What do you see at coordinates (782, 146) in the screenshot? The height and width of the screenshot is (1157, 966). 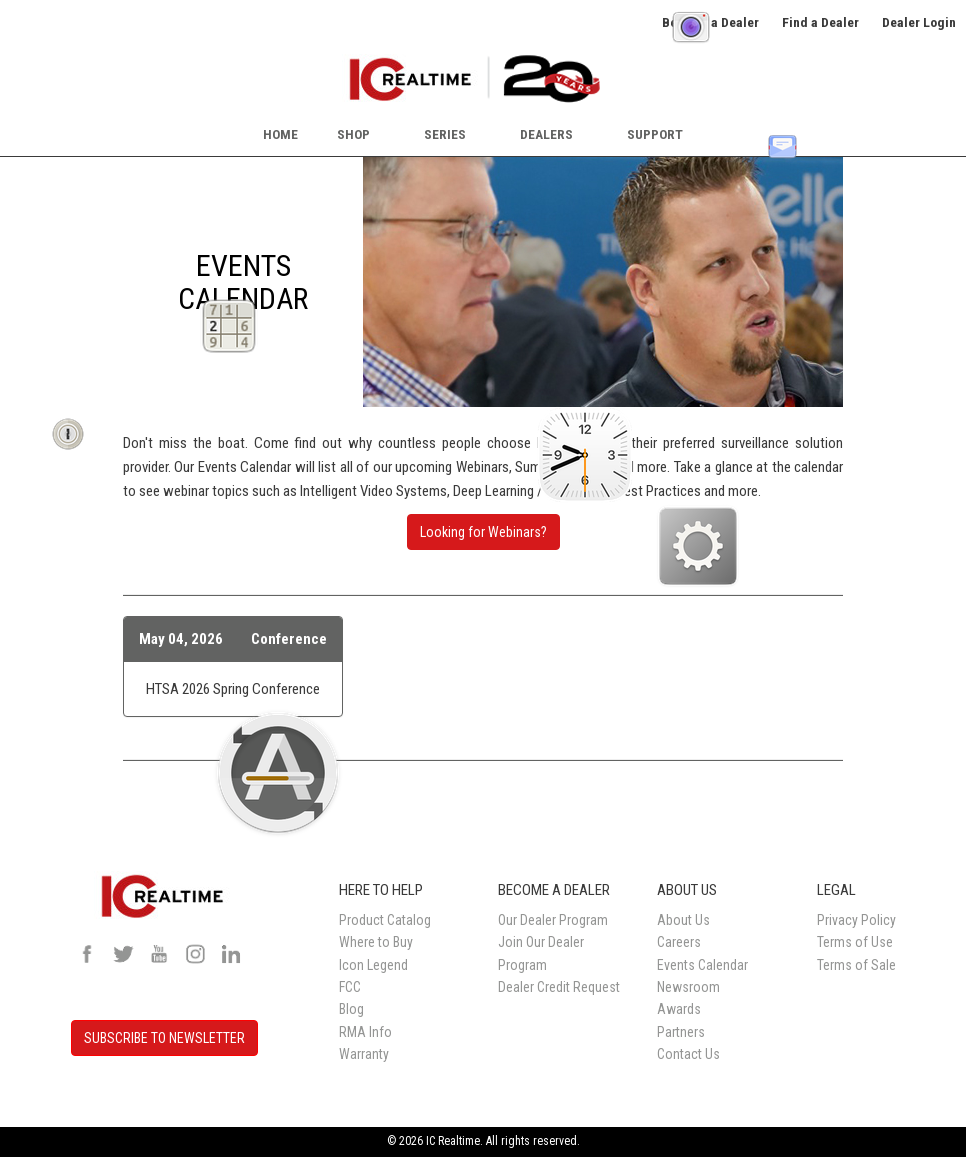 I see `open the mail application` at bounding box center [782, 146].